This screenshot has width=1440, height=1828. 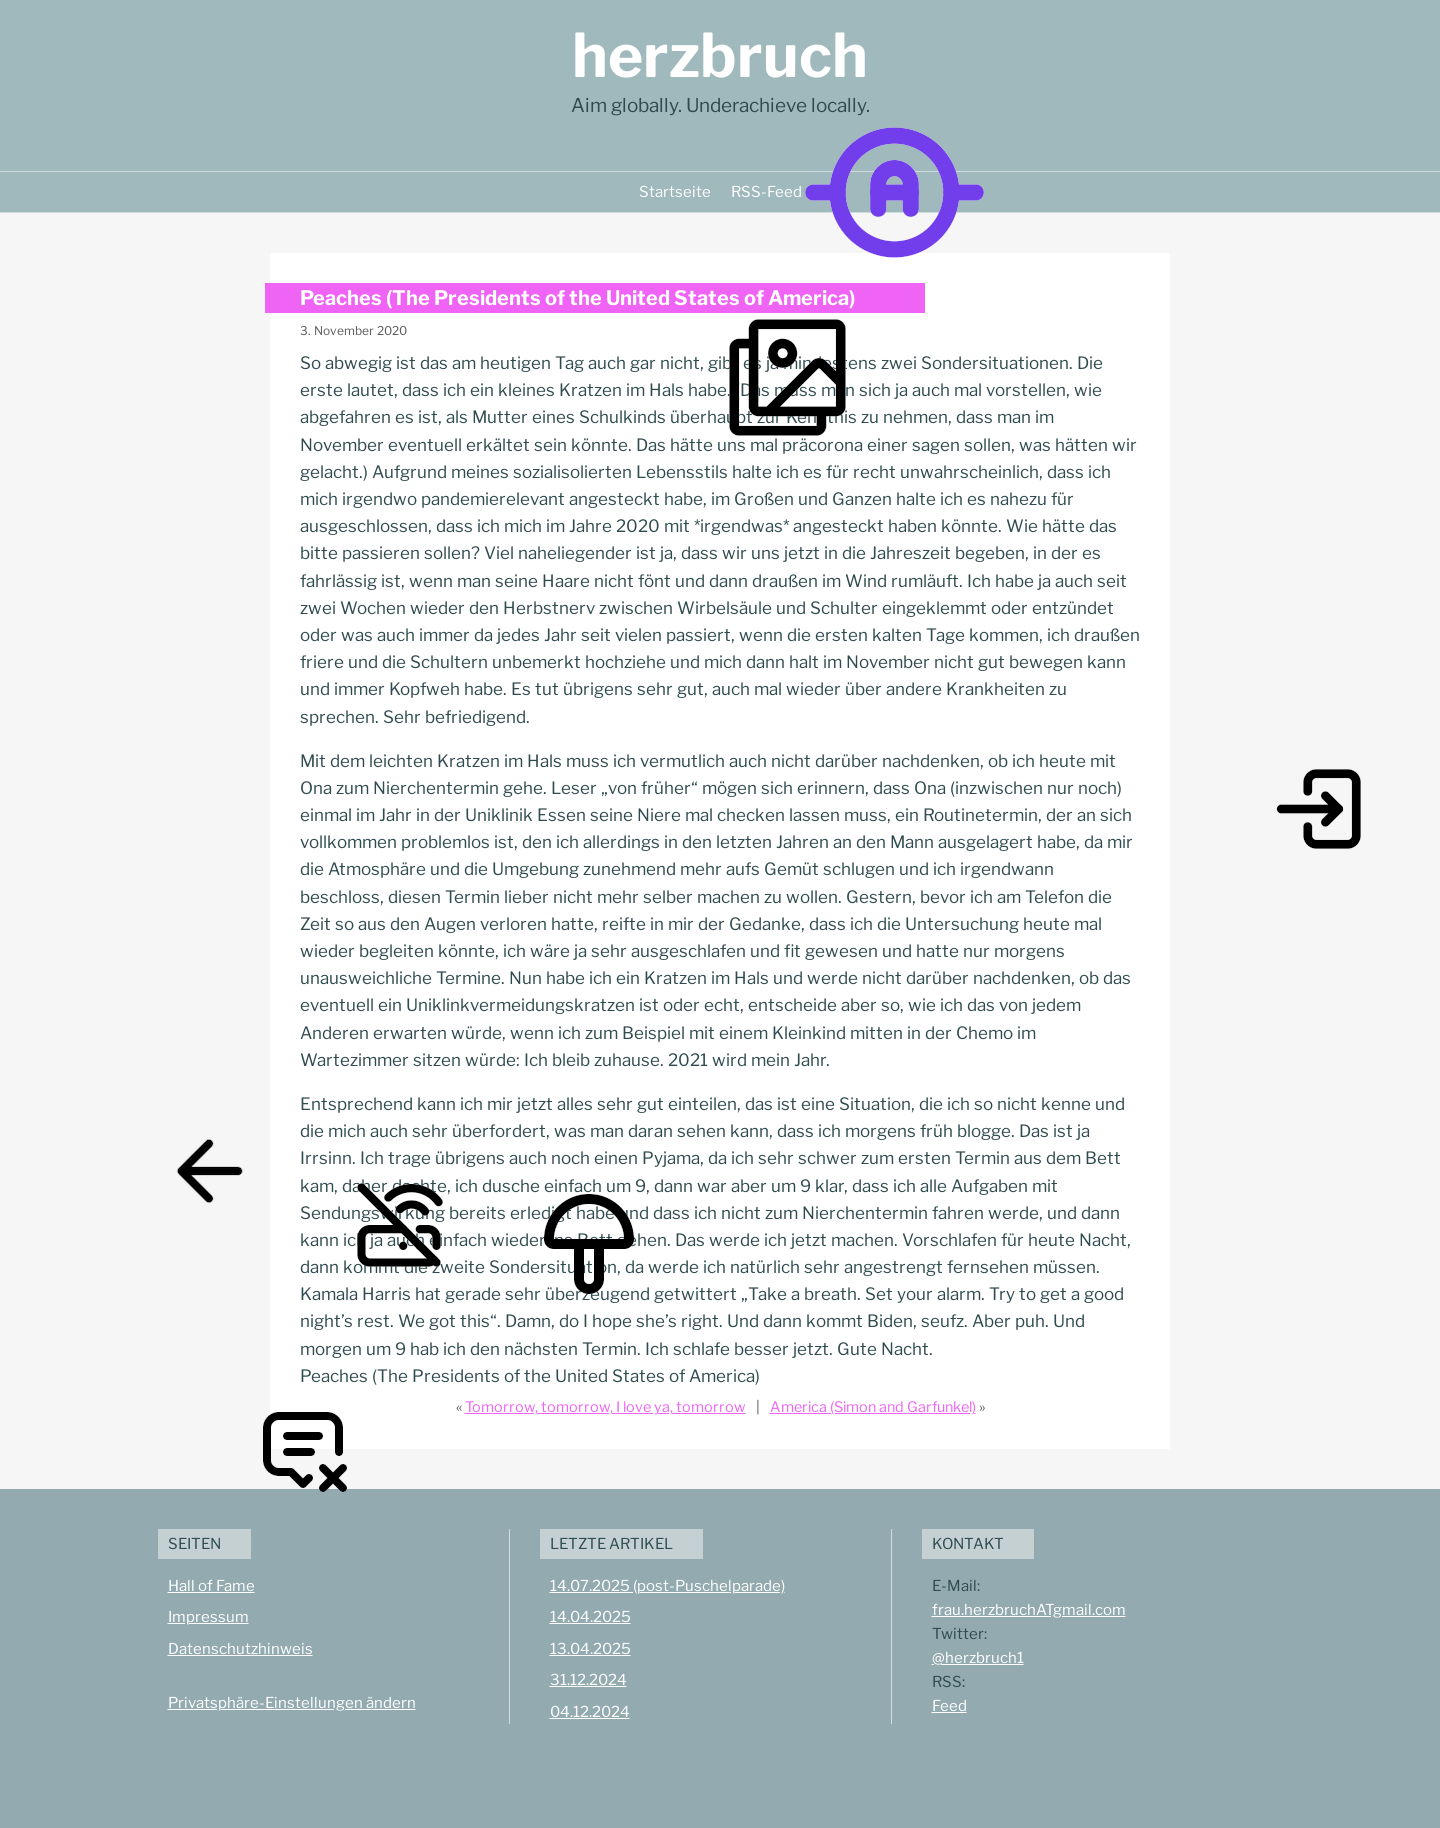 What do you see at coordinates (589, 1244) in the screenshot?
I see `browse fungi or mushroom identification` at bounding box center [589, 1244].